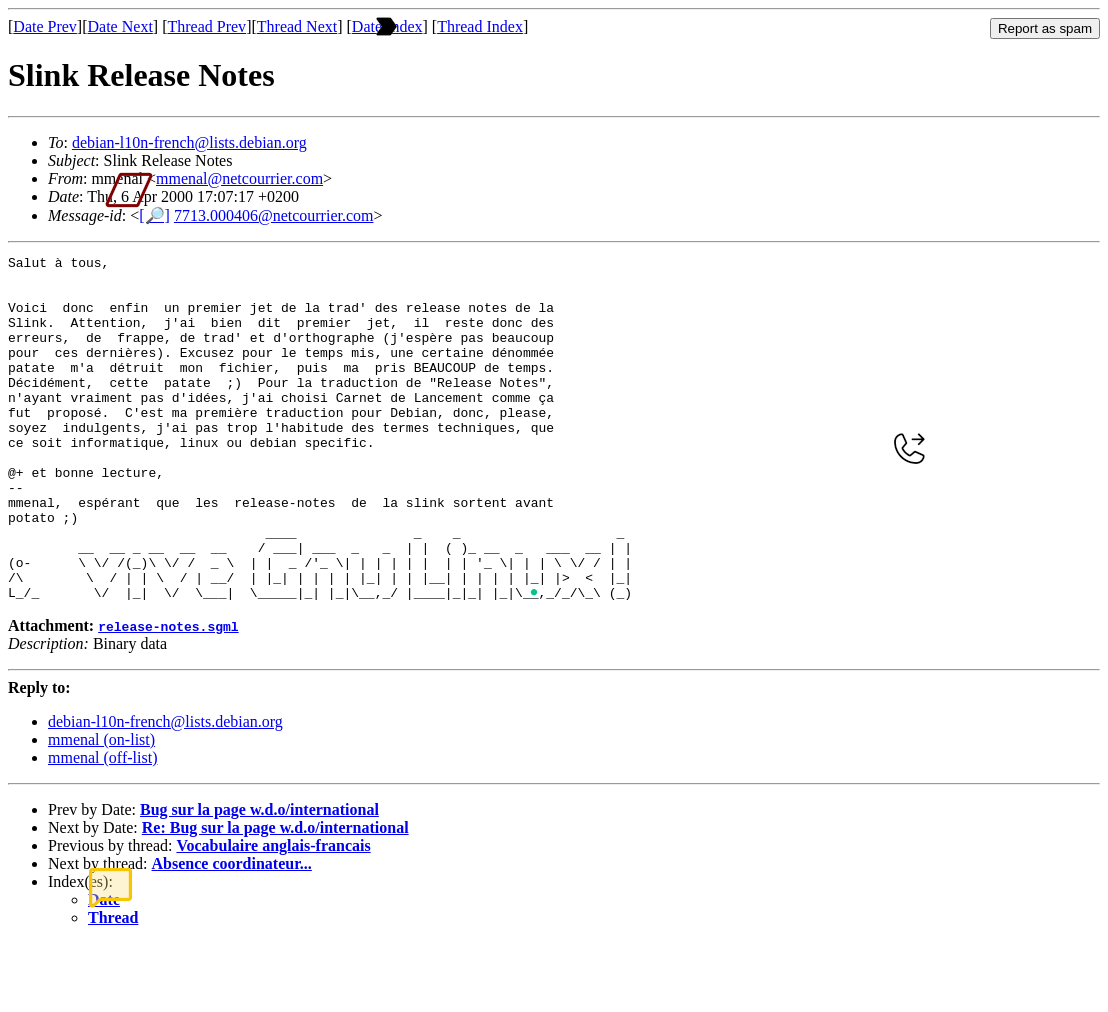  I want to click on transfer an active call, so click(910, 448).